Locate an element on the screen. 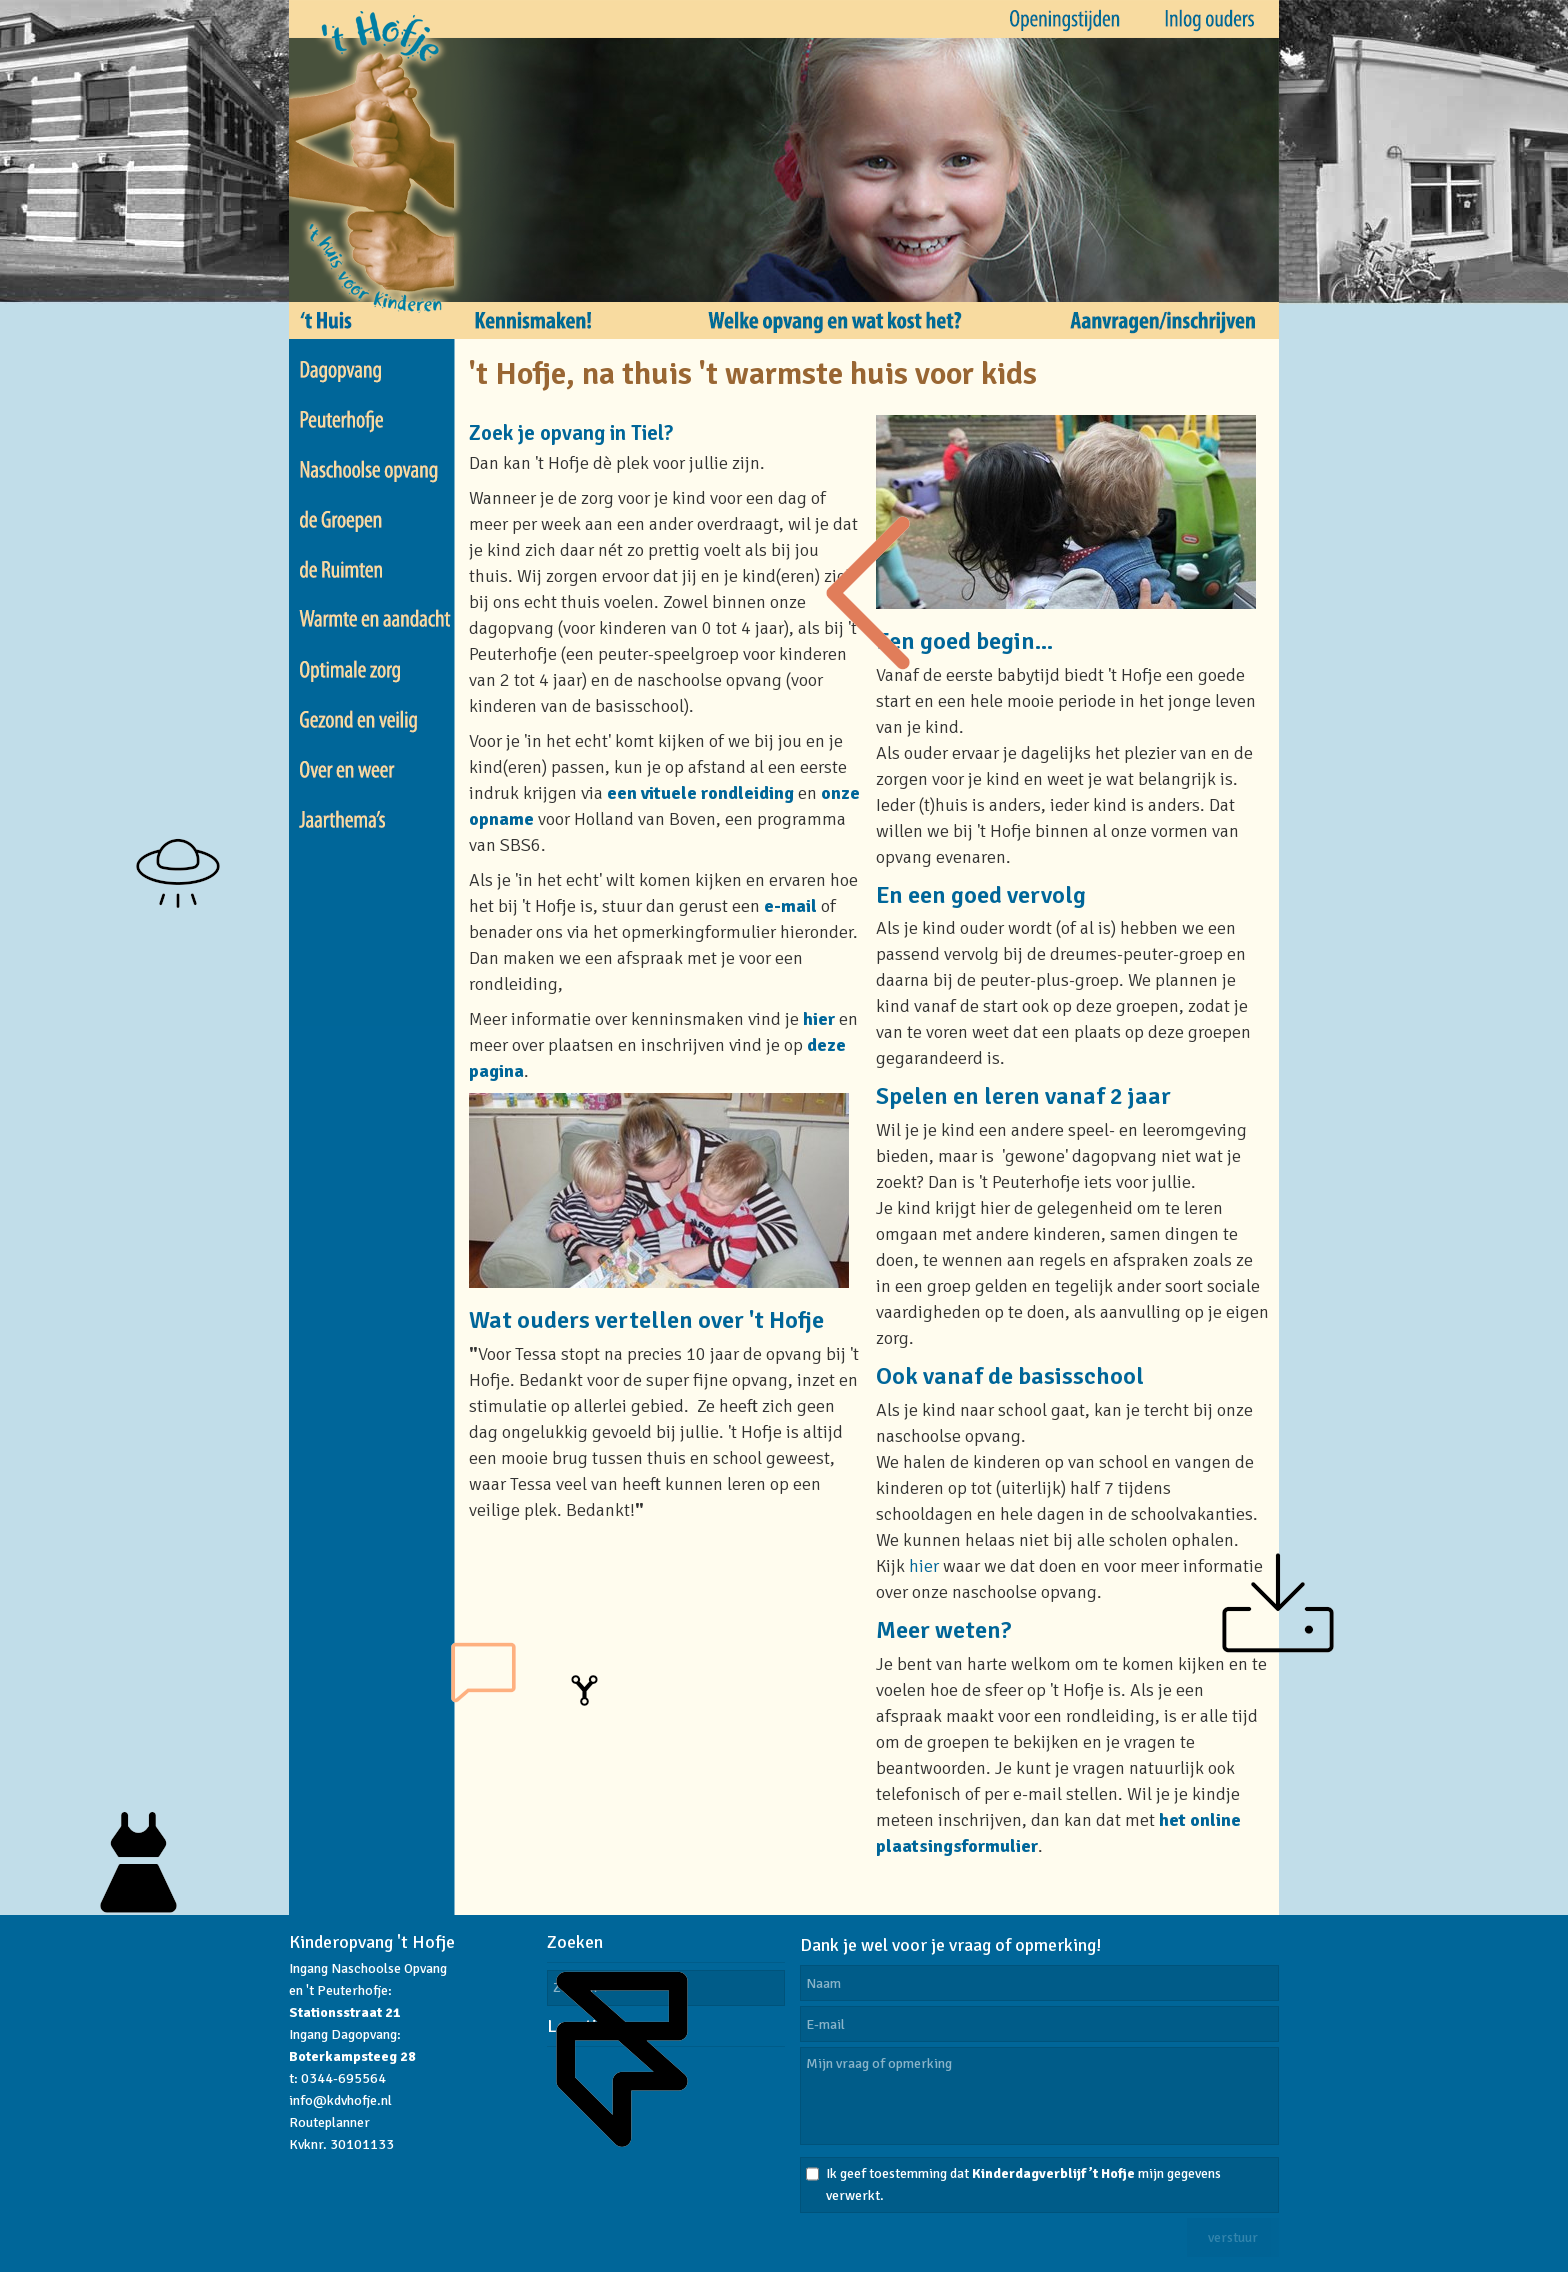  go back to the previous screen is located at coordinates (875, 593).